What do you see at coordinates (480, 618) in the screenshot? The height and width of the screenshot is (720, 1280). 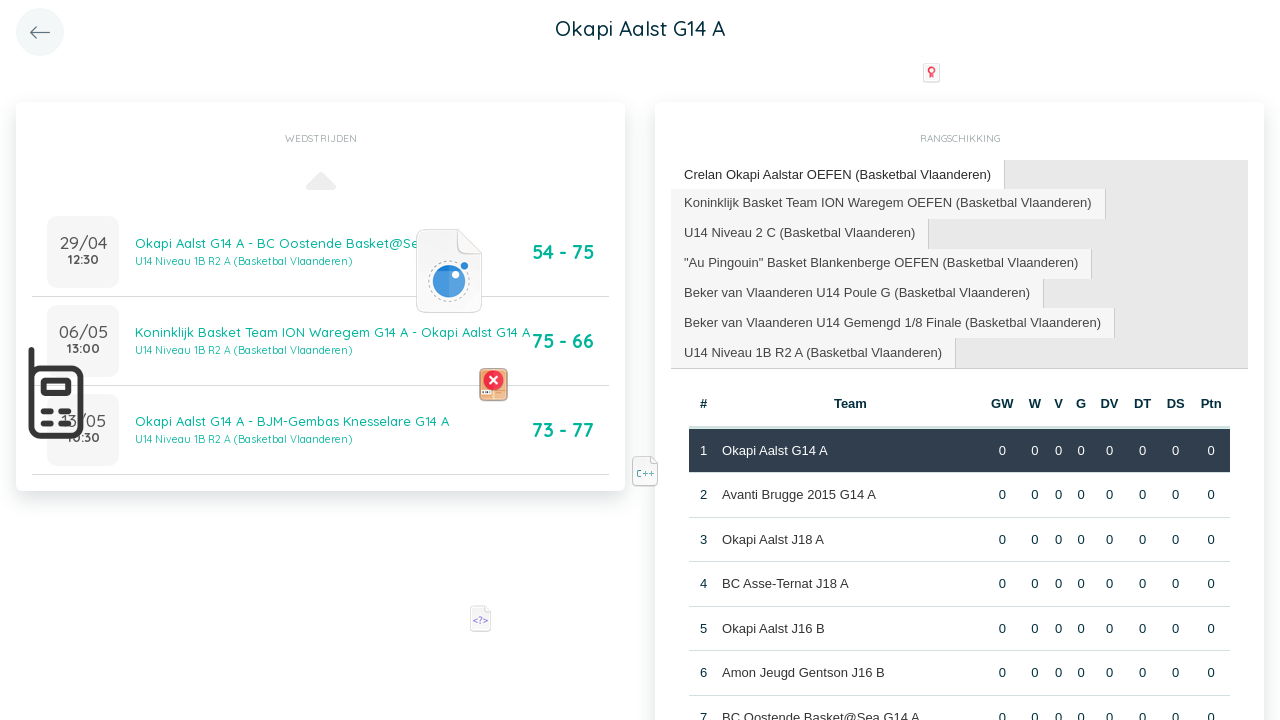 I see `indicates a PHP source code file` at bounding box center [480, 618].